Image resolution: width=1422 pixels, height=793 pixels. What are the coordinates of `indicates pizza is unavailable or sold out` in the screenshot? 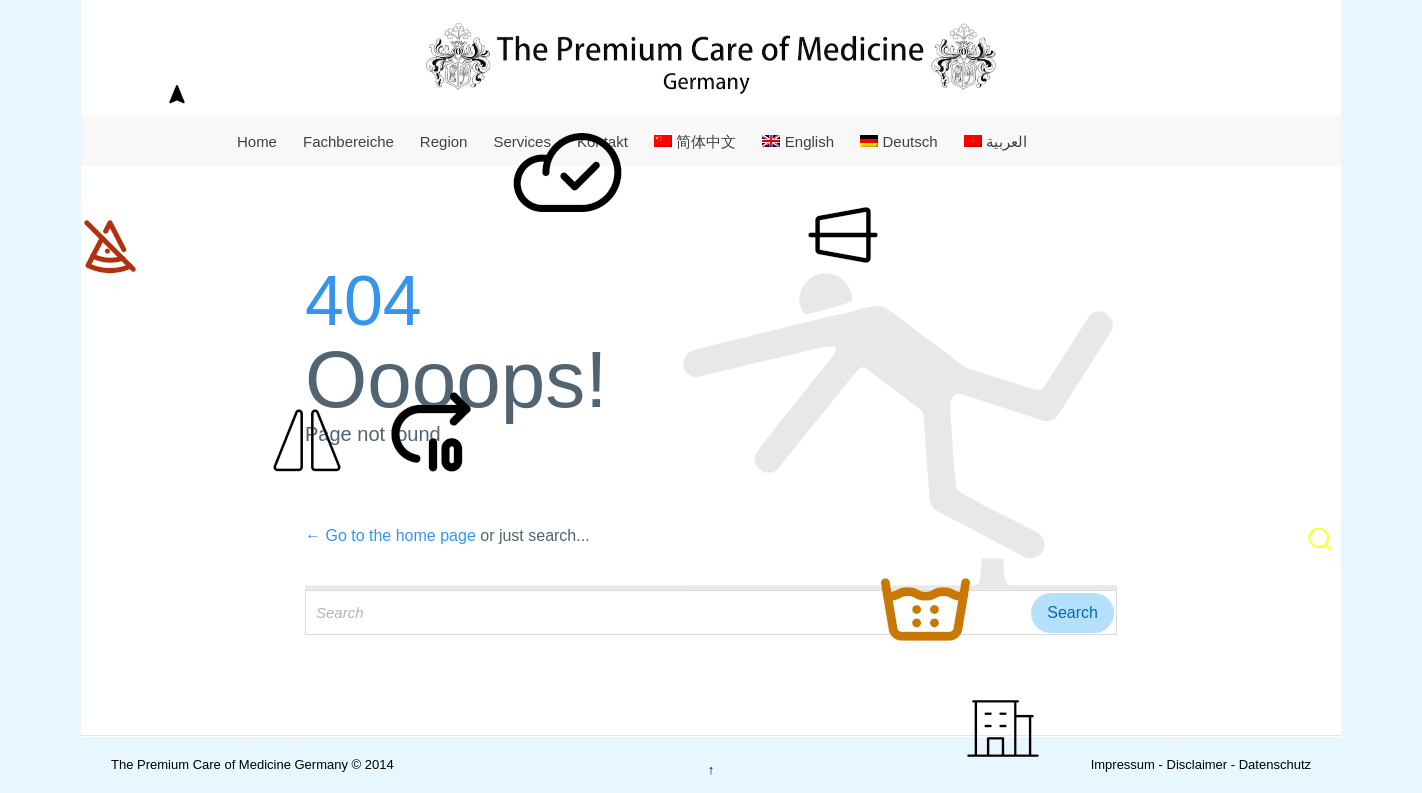 It's located at (110, 246).